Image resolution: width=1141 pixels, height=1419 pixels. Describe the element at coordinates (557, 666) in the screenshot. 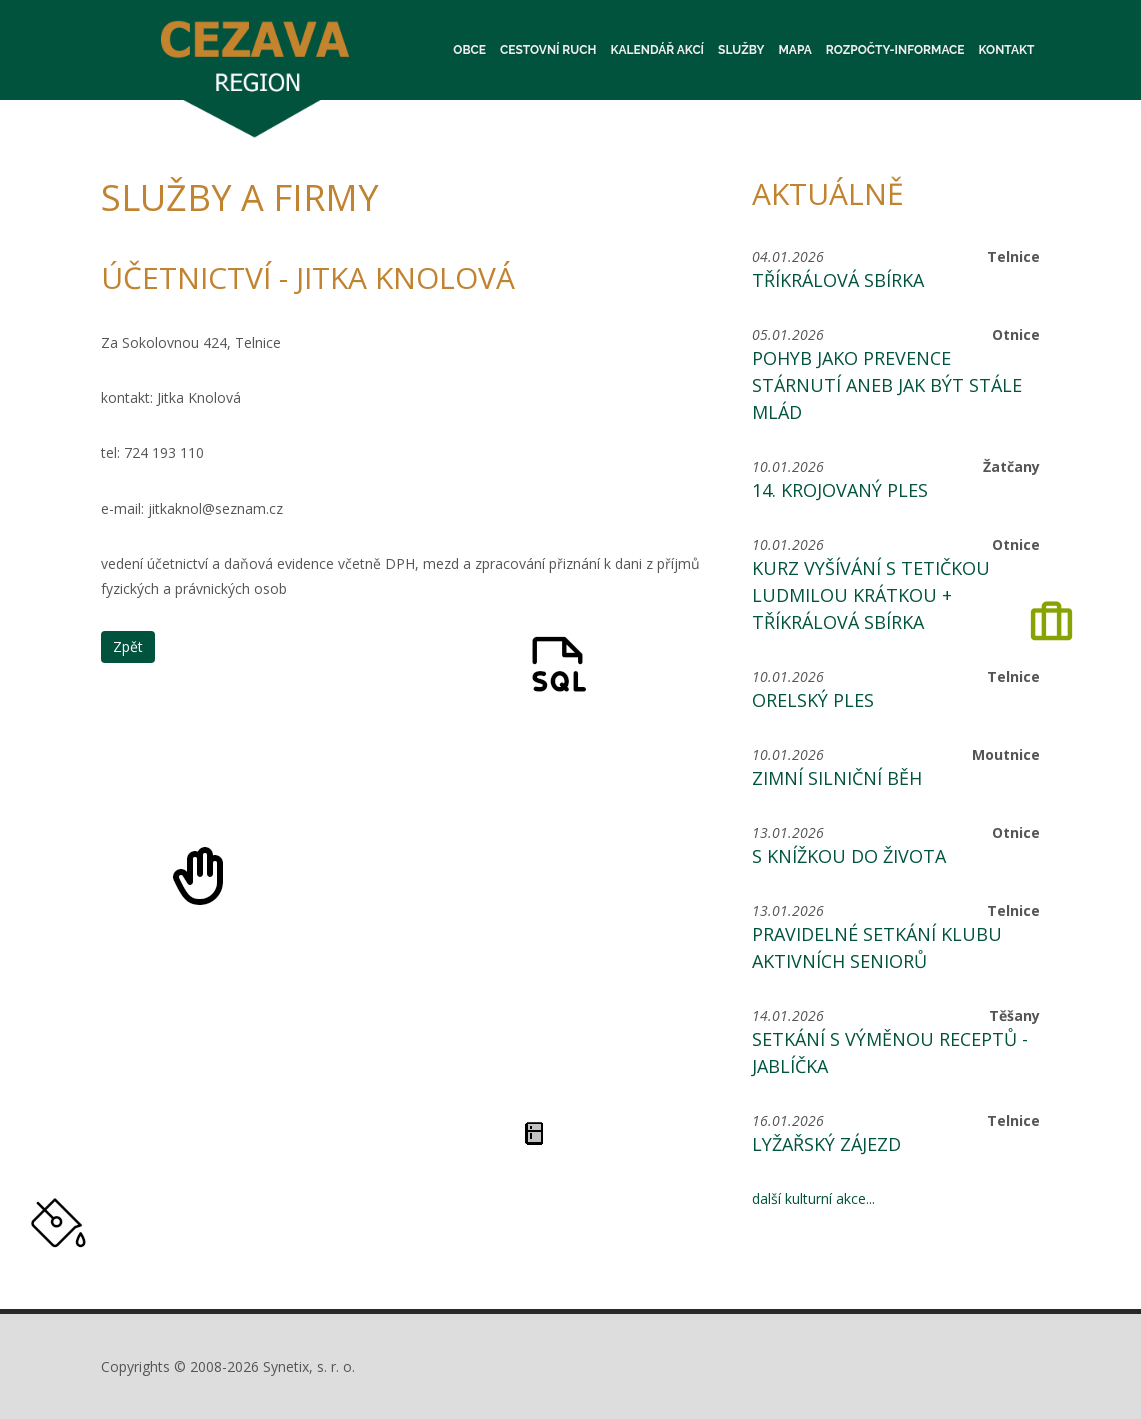

I see `open or view an SQL database file` at that location.